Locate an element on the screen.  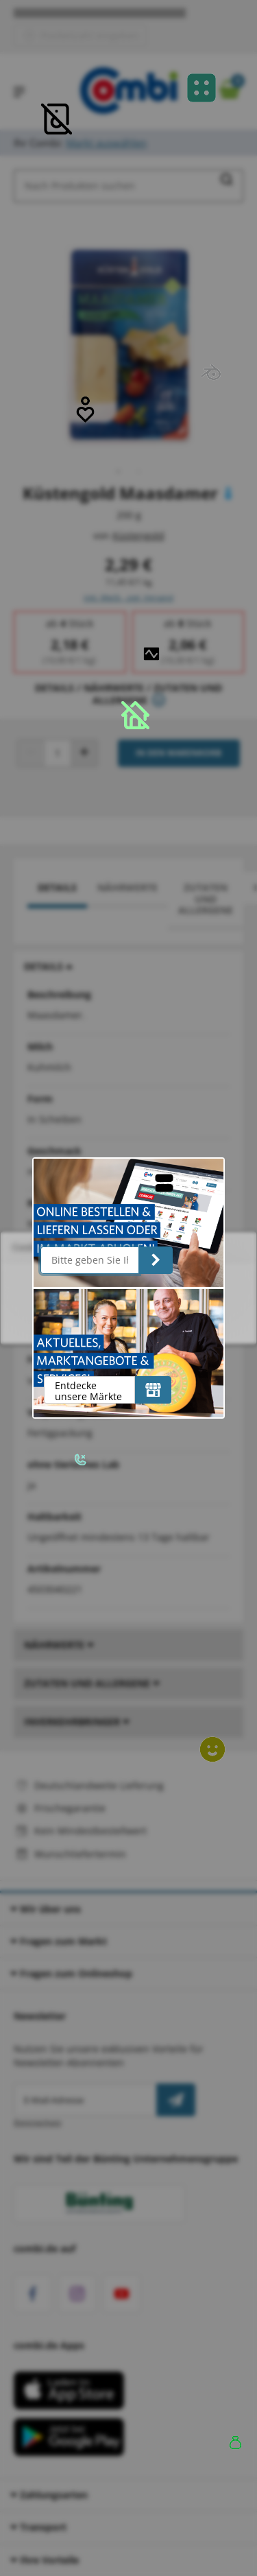
add a reaction or emoji to a message is located at coordinates (212, 1749).